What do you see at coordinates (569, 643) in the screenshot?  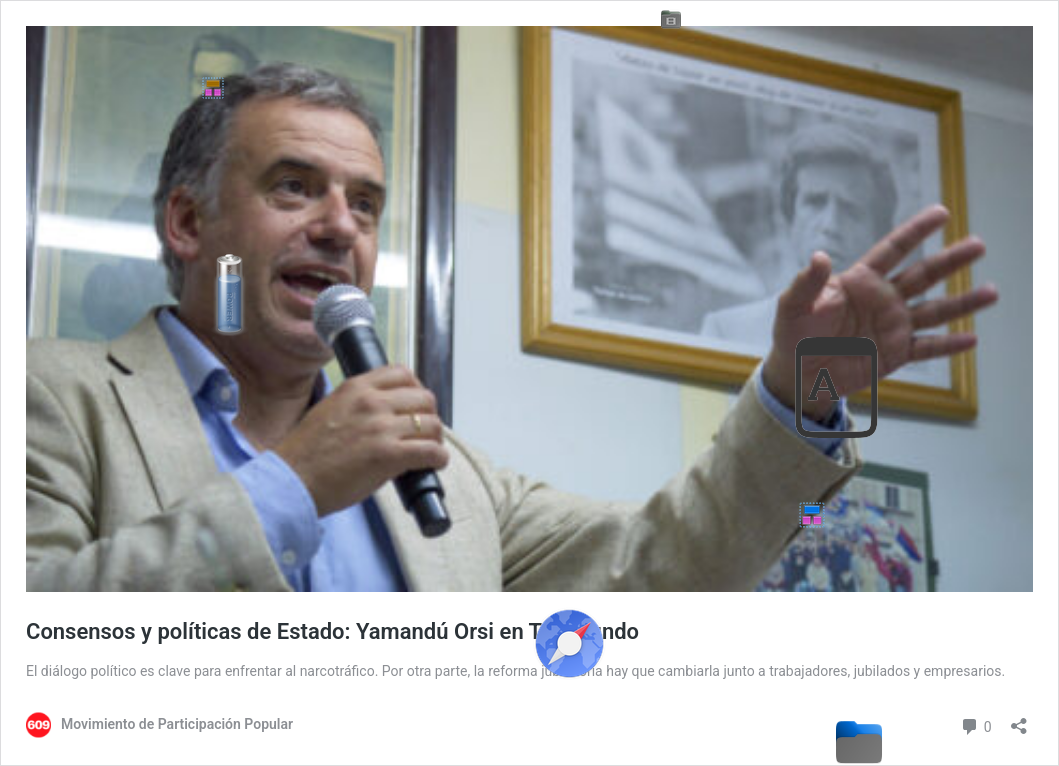 I see `open gnome web browser (epiphany)` at bounding box center [569, 643].